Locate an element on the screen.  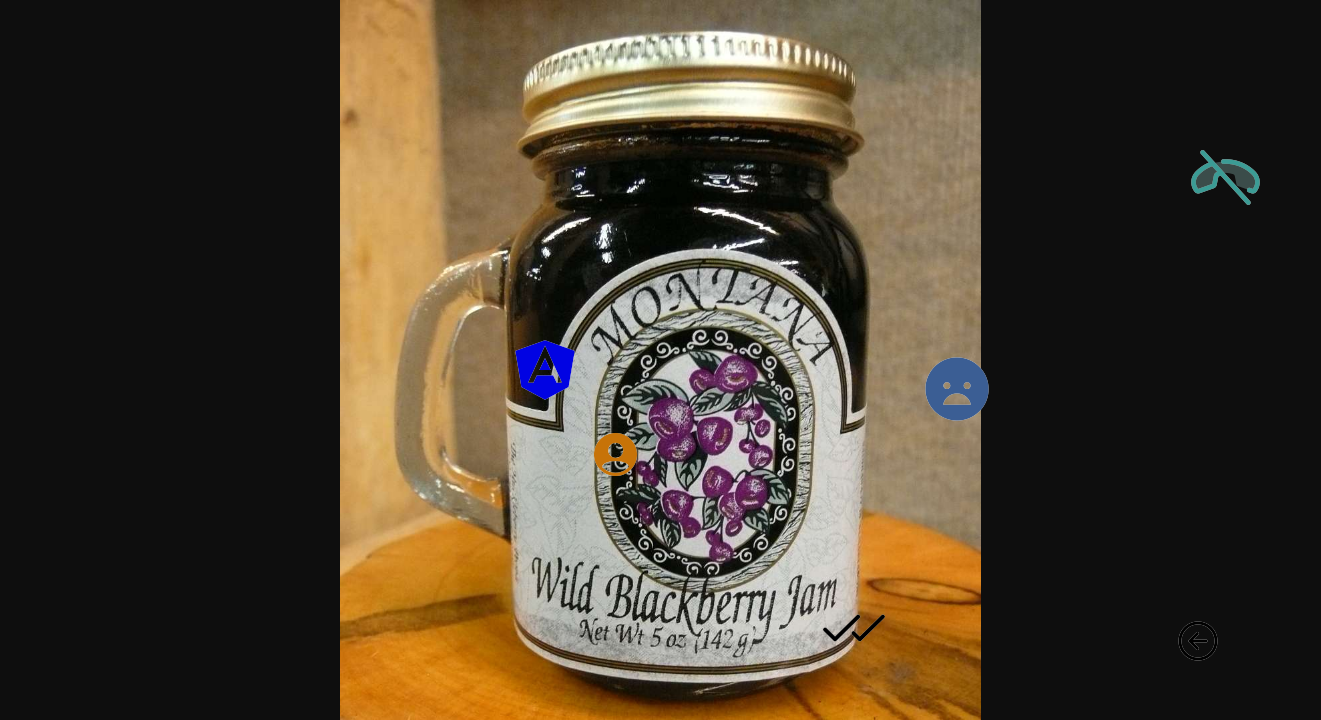
access your profile or account settings is located at coordinates (615, 454).